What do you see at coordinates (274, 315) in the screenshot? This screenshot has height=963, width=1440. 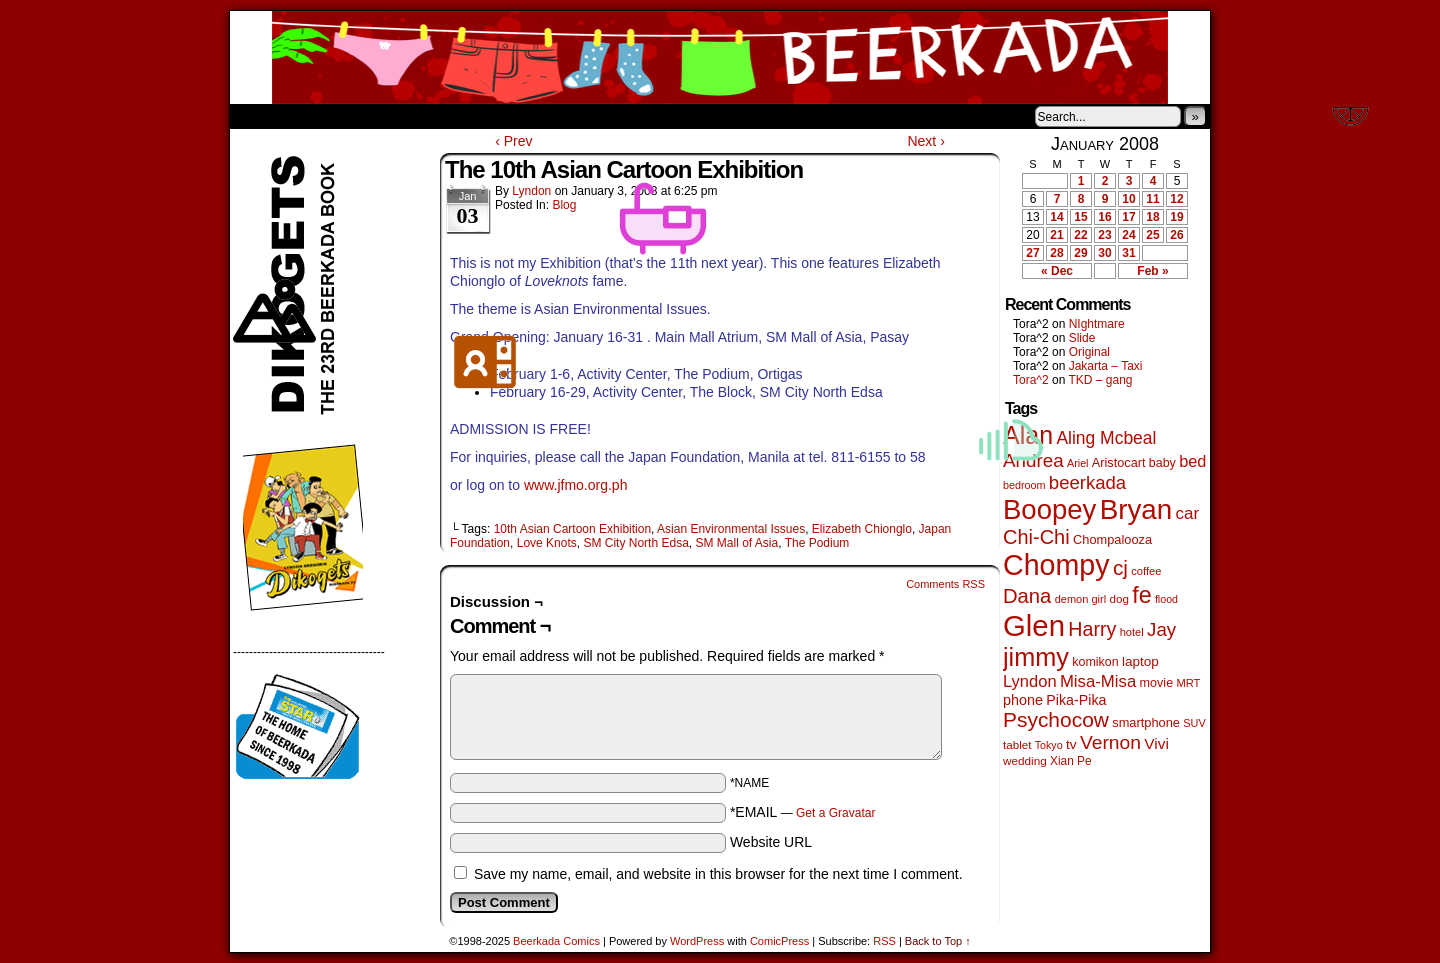 I see `view landscape or nature photos` at bounding box center [274, 315].